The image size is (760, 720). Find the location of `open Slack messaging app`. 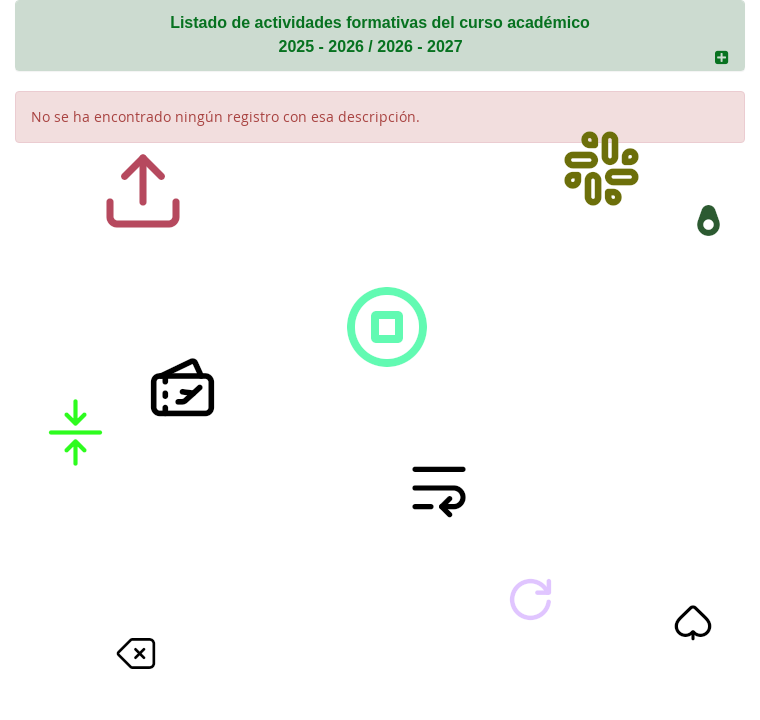

open Slack messaging app is located at coordinates (601, 168).